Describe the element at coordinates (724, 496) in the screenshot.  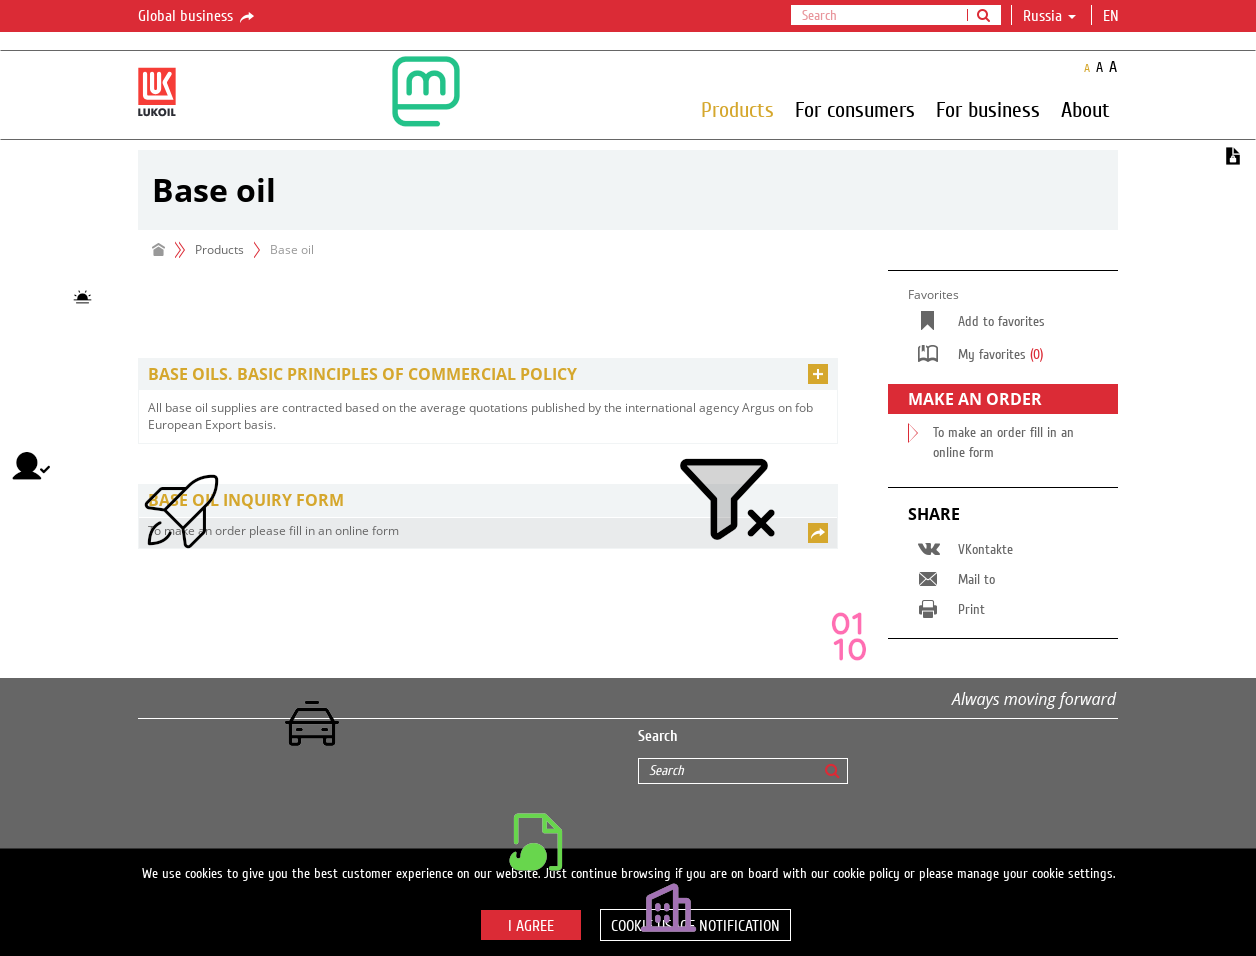
I see `clear all active filters` at that location.